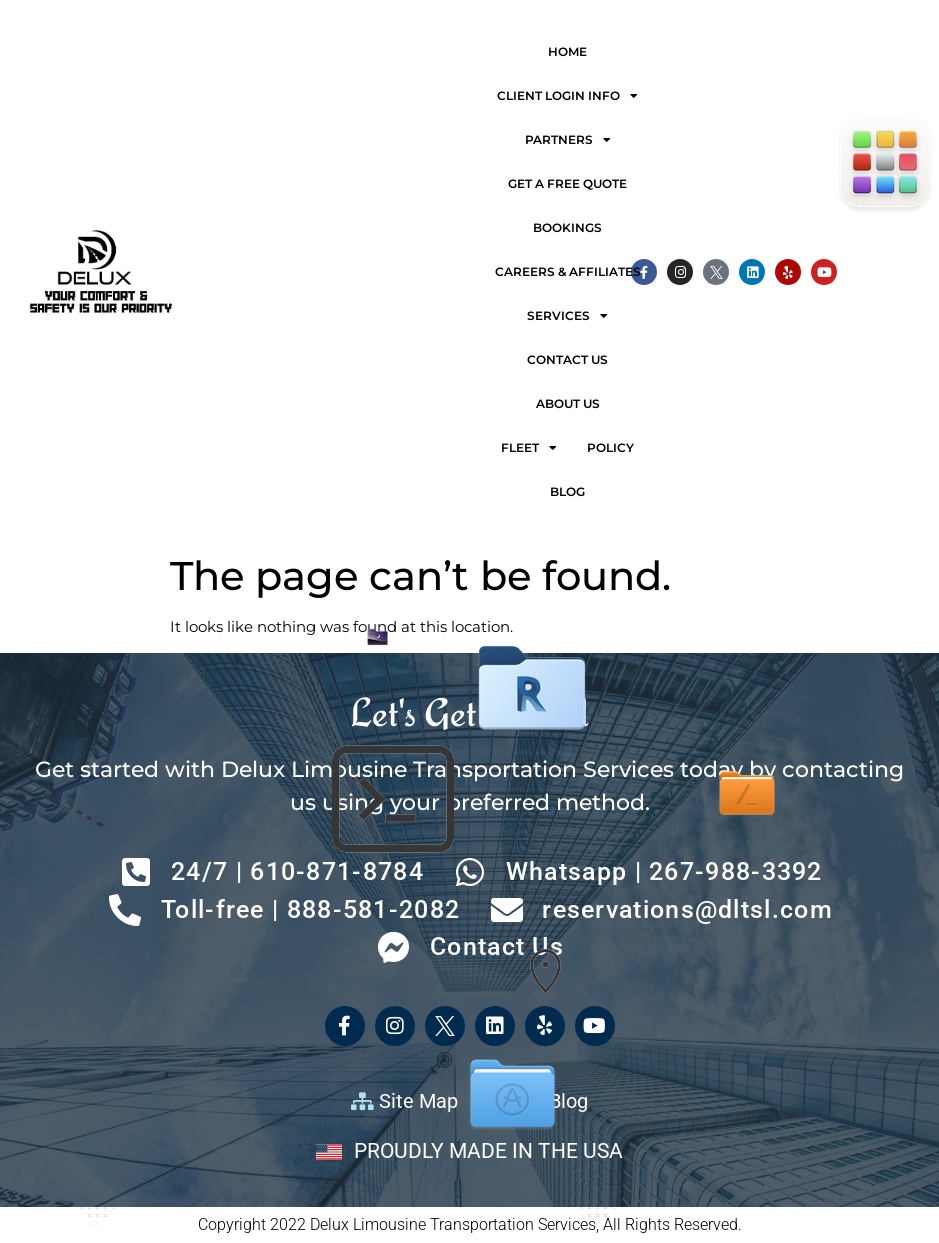  I want to click on folder containing Autodesk Revit project files, so click(531, 690).